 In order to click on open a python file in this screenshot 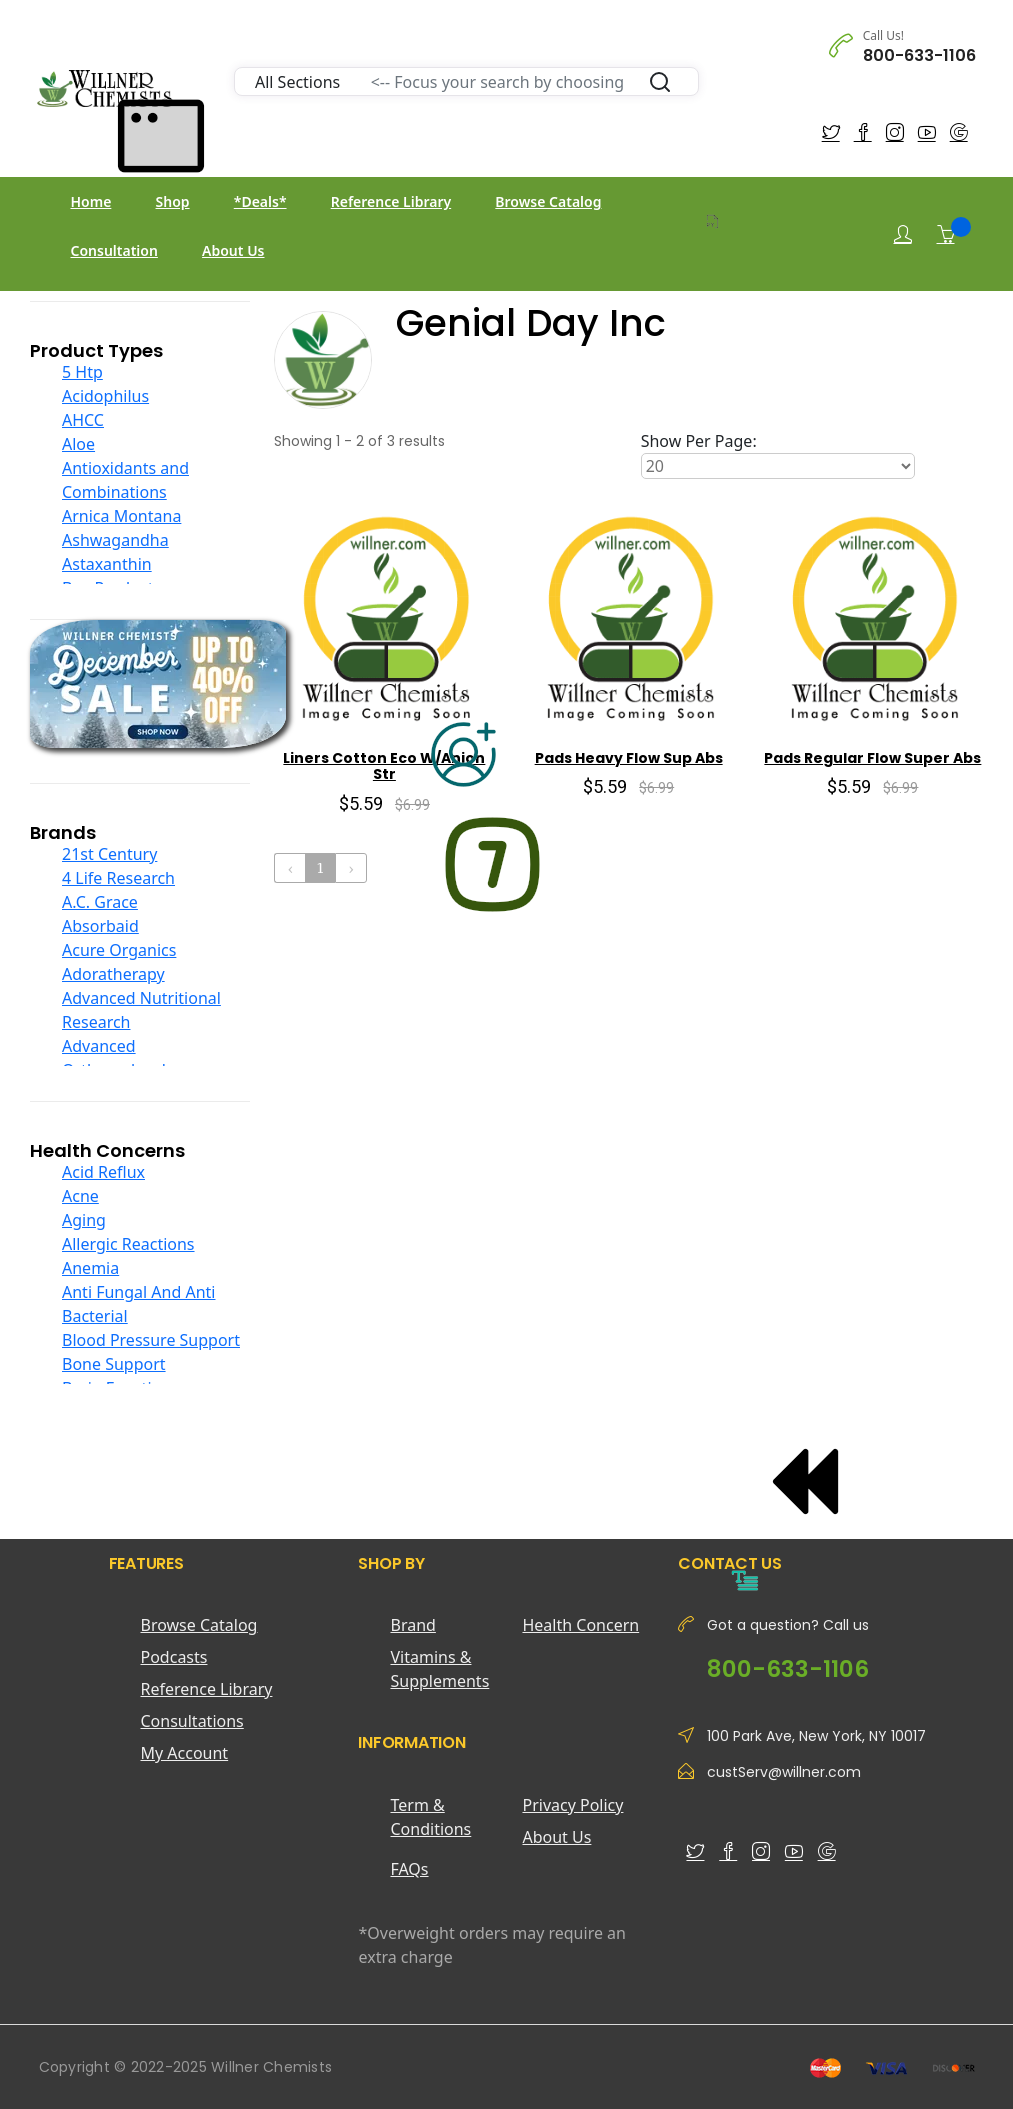, I will do `click(712, 221)`.